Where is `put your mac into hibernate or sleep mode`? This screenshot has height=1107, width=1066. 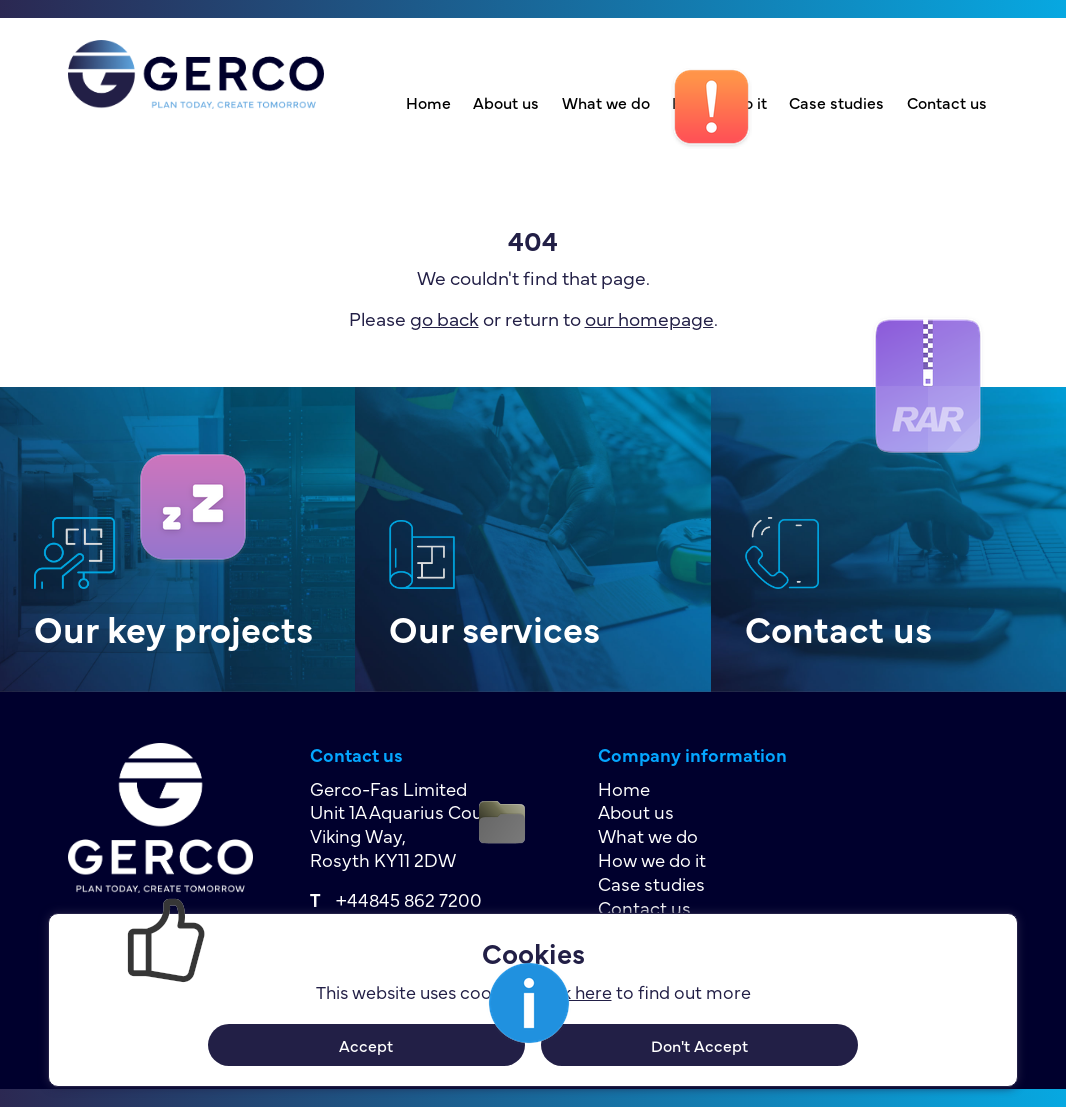
put your mac into hibernate or sleep mode is located at coordinates (193, 507).